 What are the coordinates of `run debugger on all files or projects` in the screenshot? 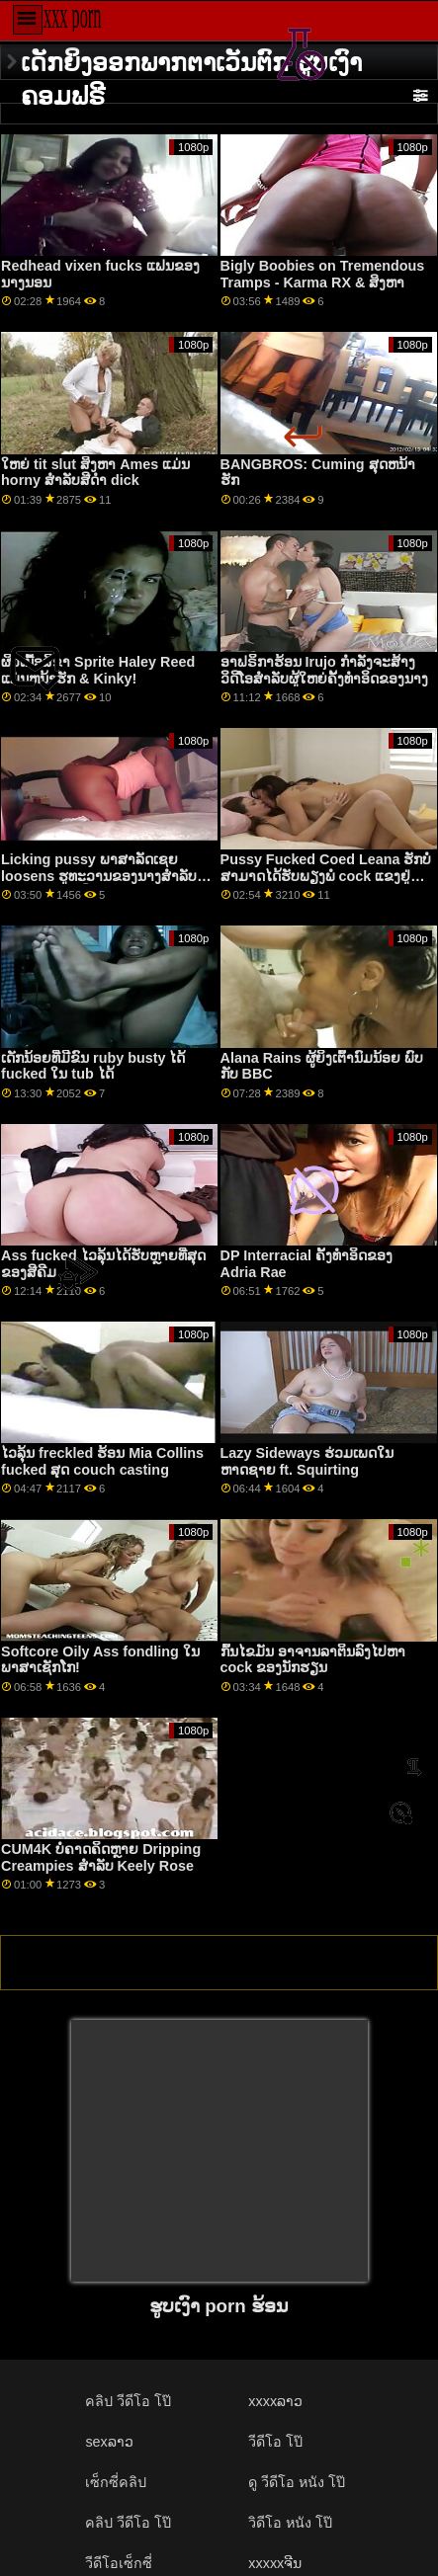 It's located at (78, 1271).